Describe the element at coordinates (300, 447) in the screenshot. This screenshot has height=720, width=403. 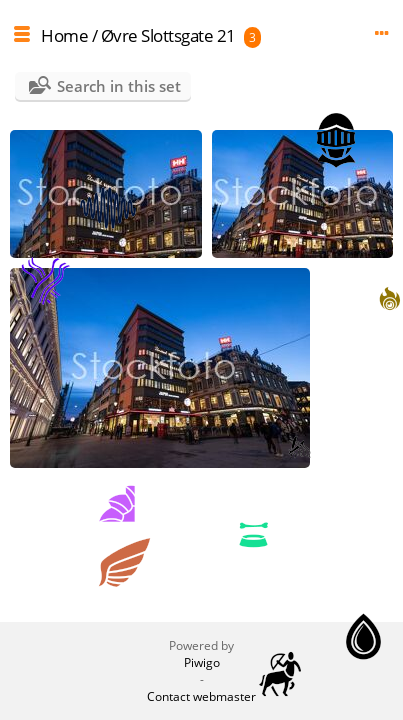
I see `cut or trim hair` at that location.